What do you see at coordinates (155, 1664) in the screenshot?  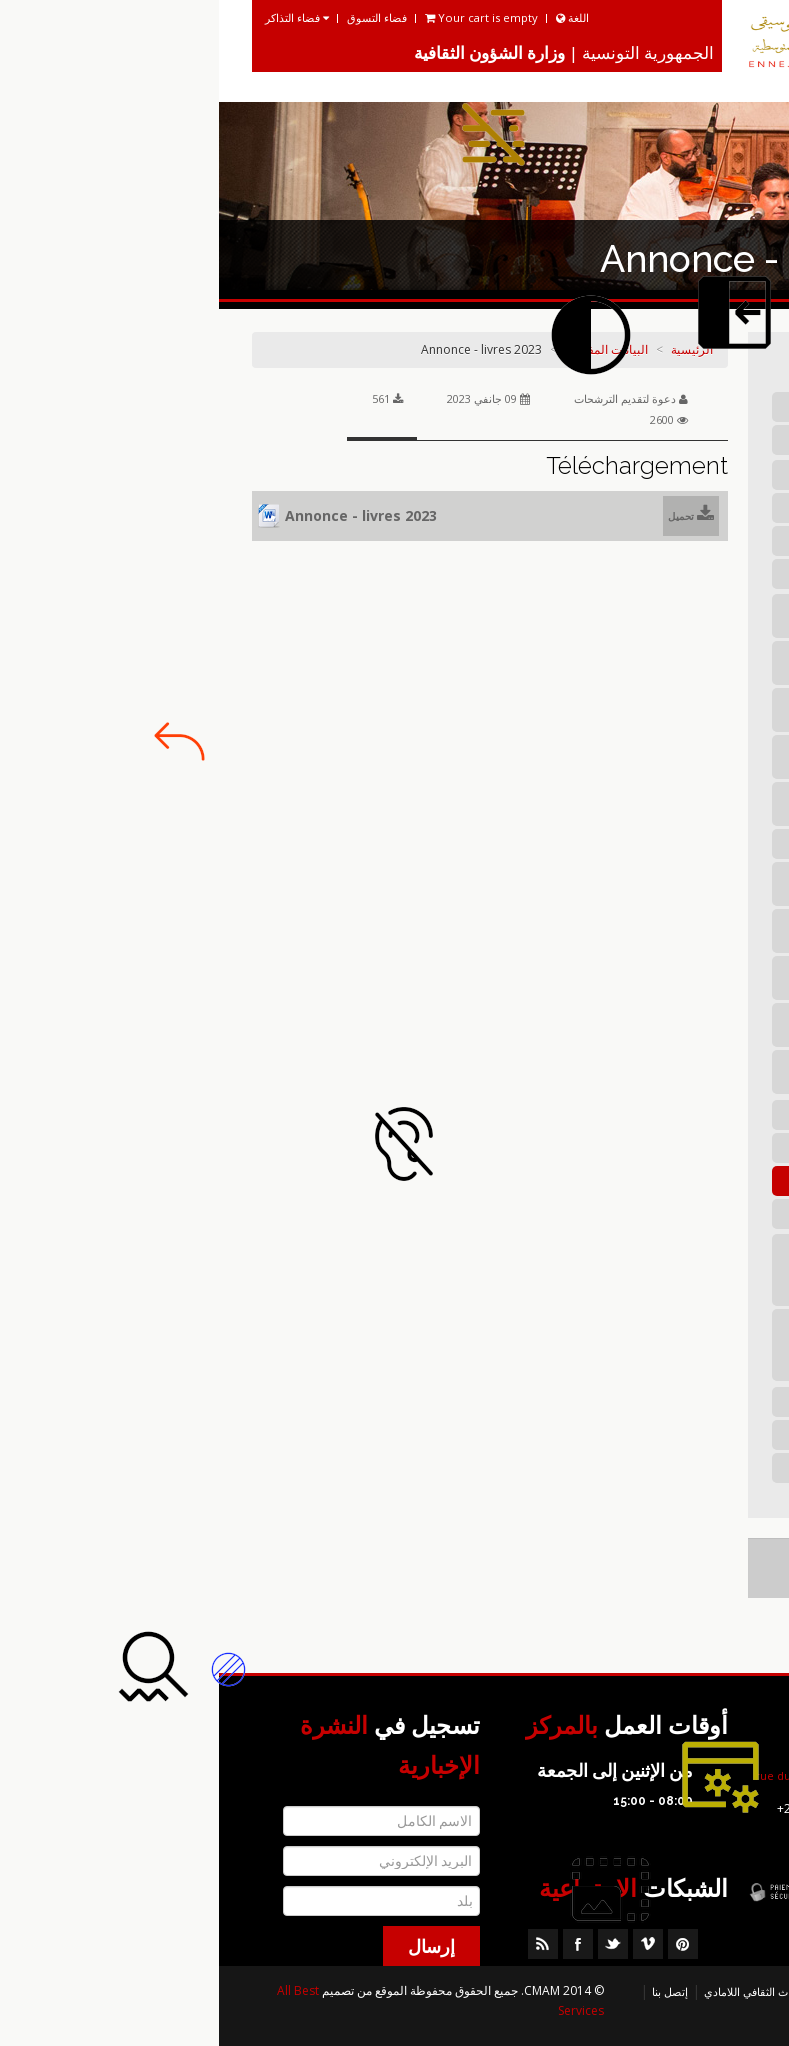 I see `perform a fuzzy or approximate search` at bounding box center [155, 1664].